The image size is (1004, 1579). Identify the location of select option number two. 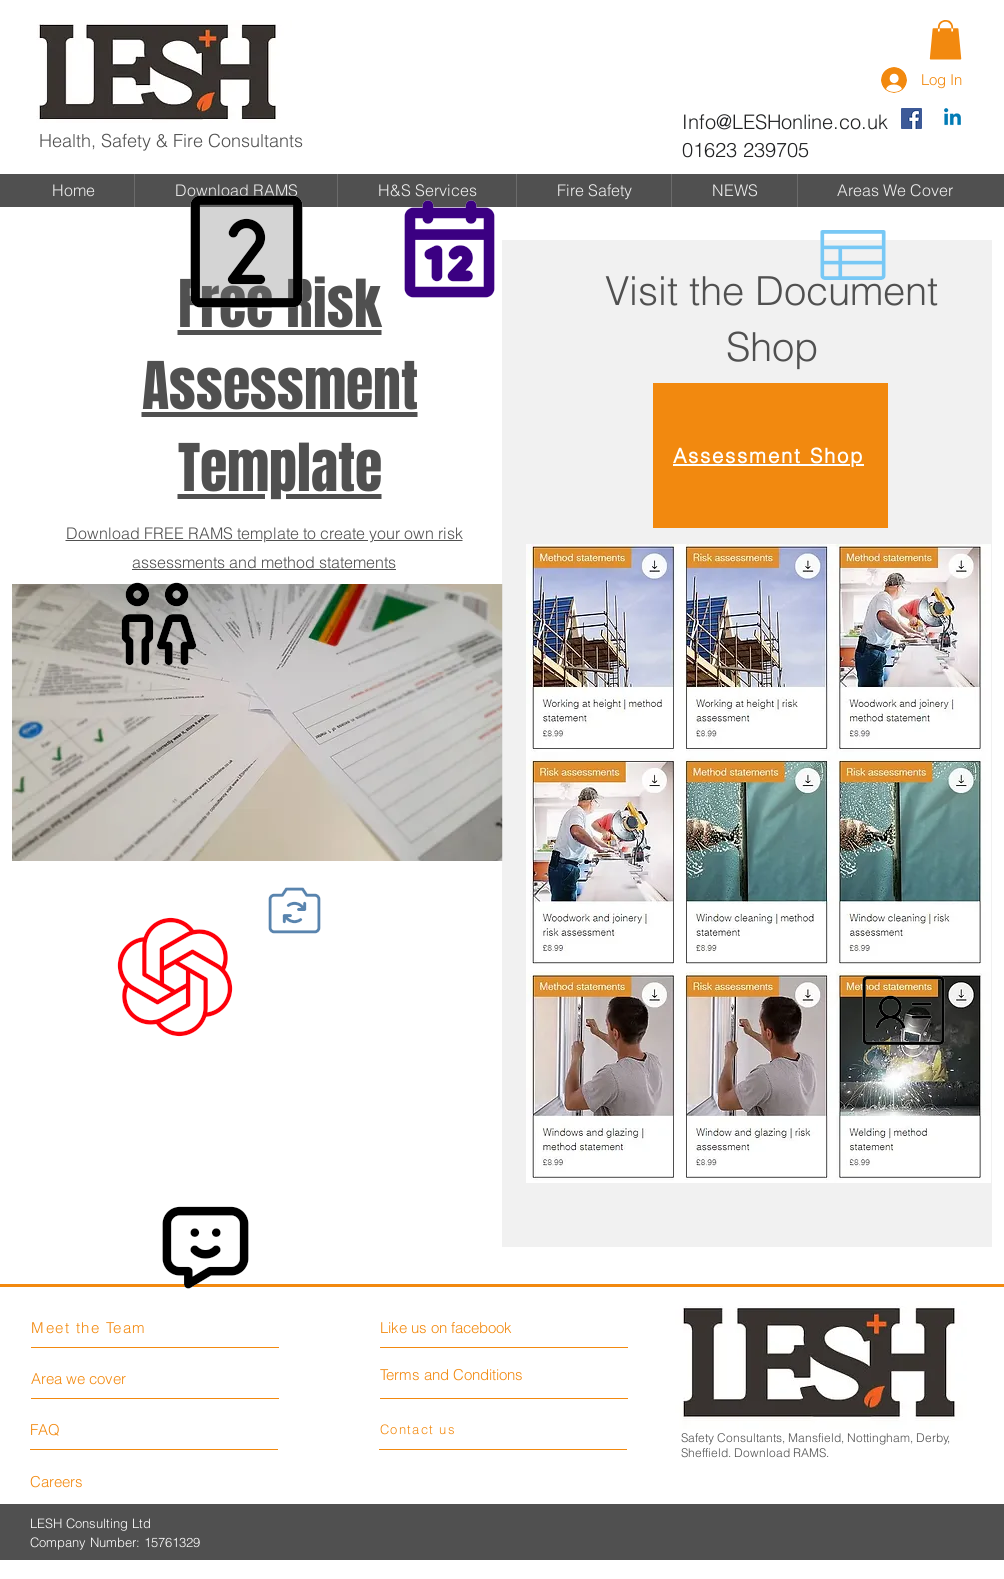
(246, 251).